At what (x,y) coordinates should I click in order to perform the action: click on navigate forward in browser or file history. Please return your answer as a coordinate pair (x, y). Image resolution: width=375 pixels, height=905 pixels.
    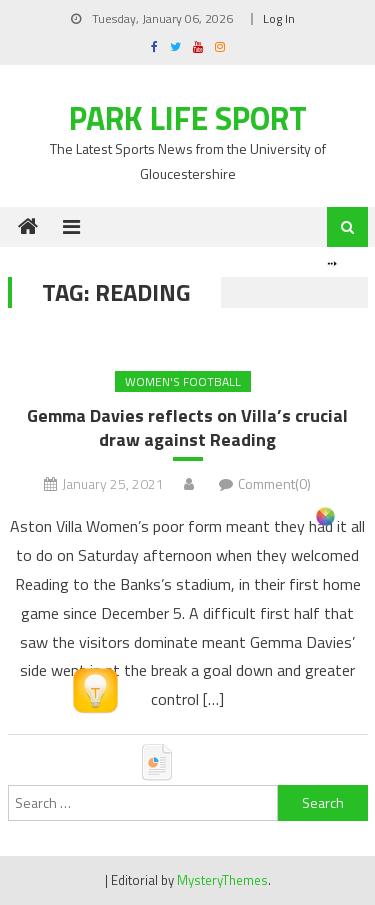
    Looking at the image, I should click on (332, 264).